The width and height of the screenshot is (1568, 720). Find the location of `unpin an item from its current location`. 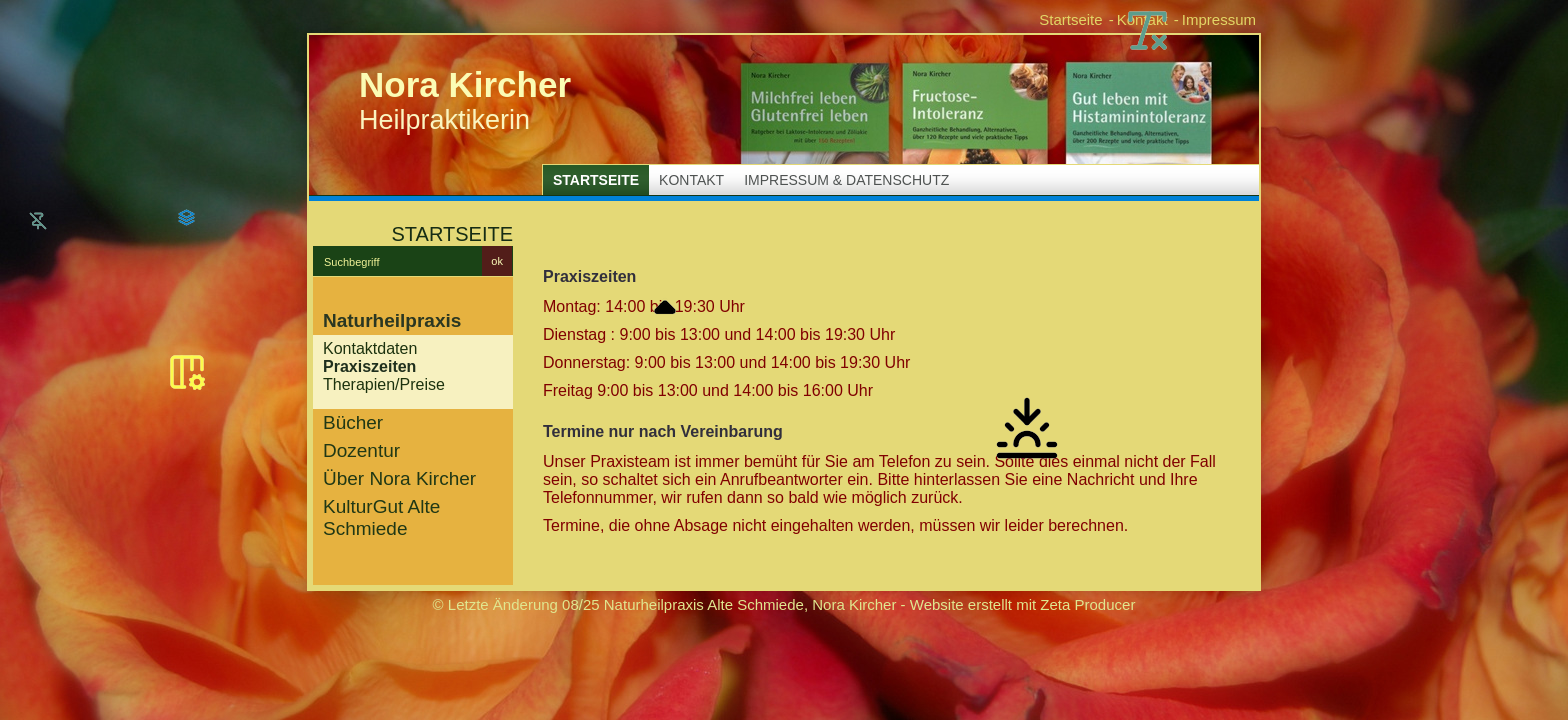

unpin an item from its current location is located at coordinates (38, 221).